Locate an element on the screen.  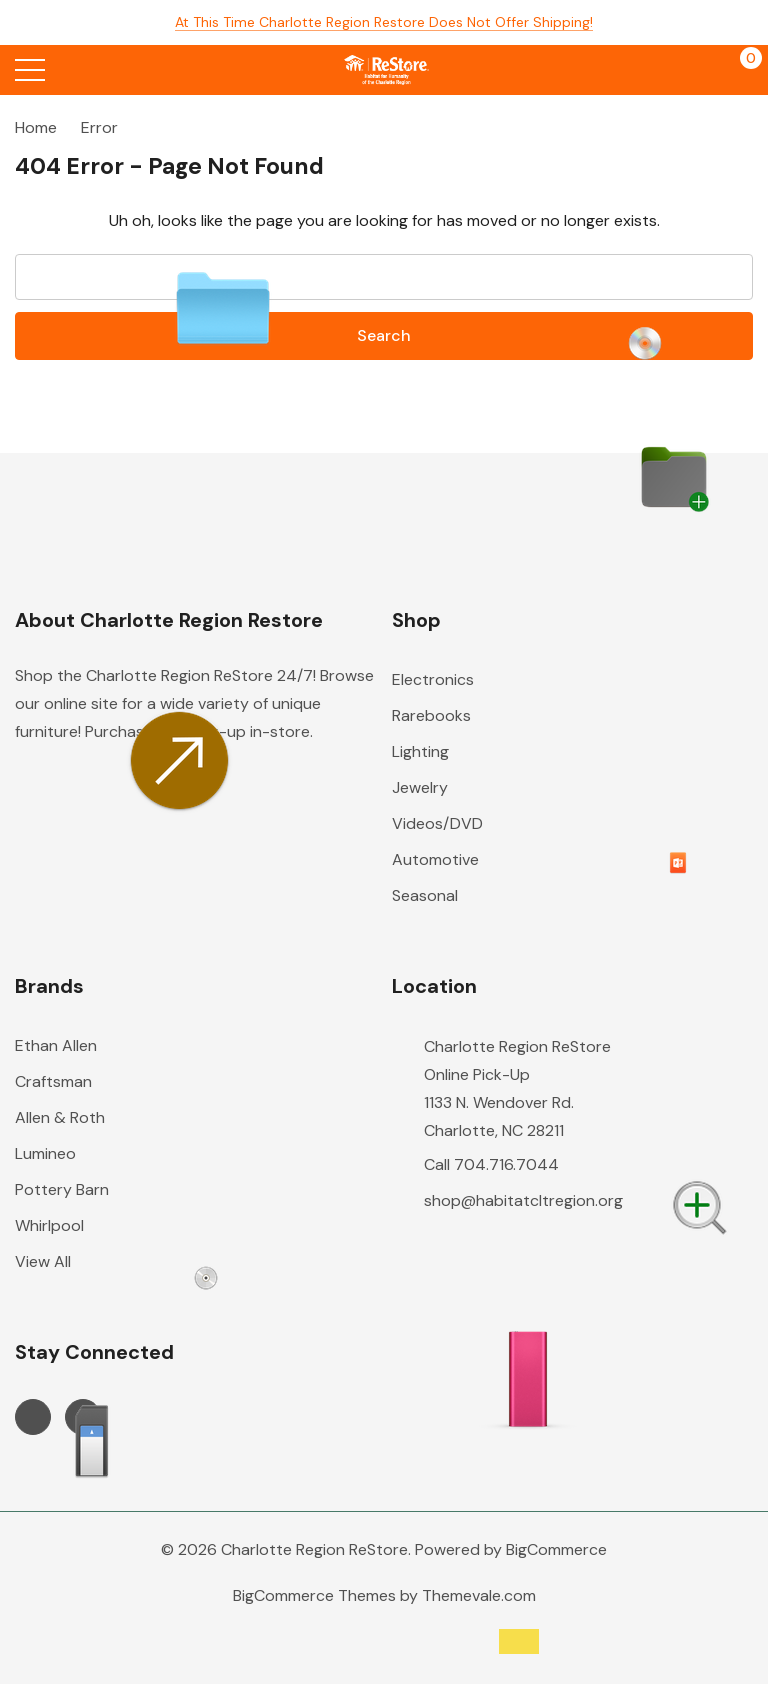
indicates a CD or optical disc drive is located at coordinates (206, 1278).